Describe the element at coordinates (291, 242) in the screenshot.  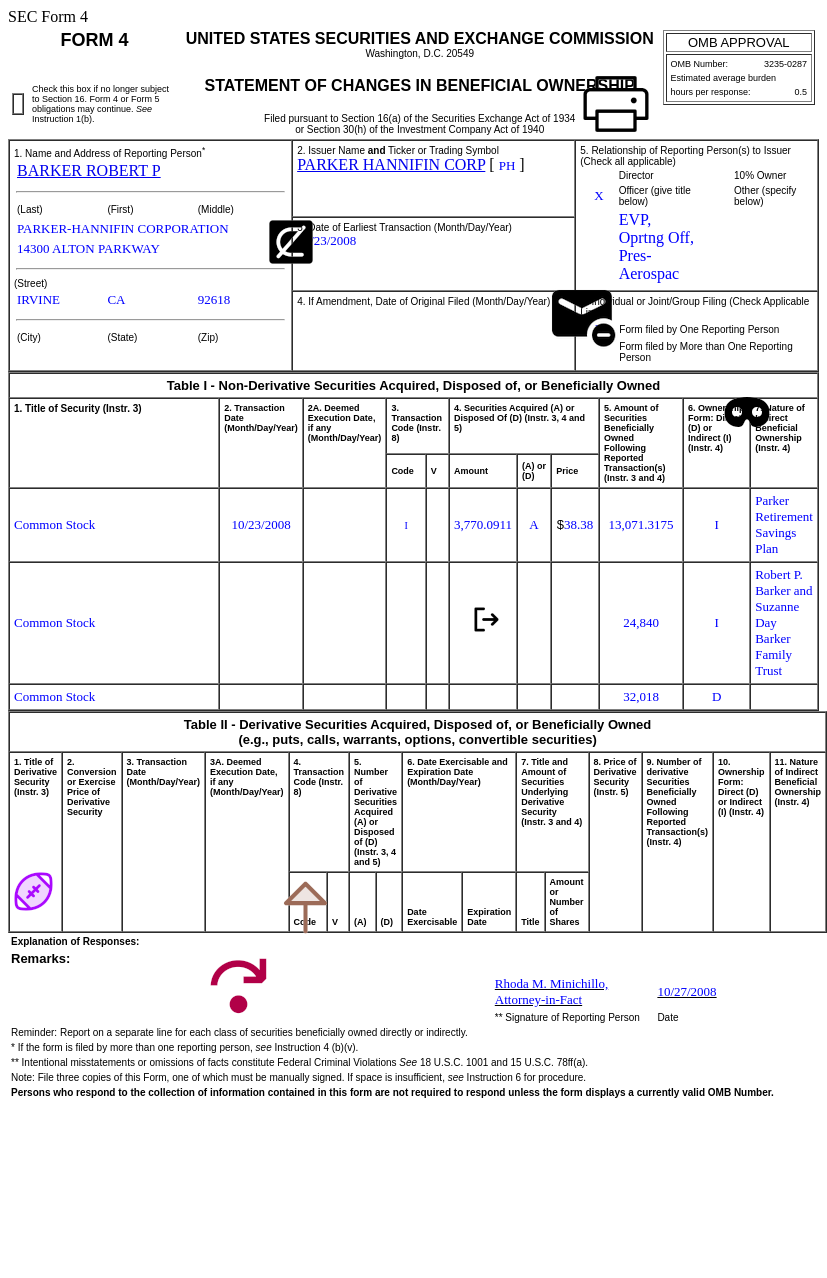
I see `indicates a "not subset of" mathematical relationship` at that location.